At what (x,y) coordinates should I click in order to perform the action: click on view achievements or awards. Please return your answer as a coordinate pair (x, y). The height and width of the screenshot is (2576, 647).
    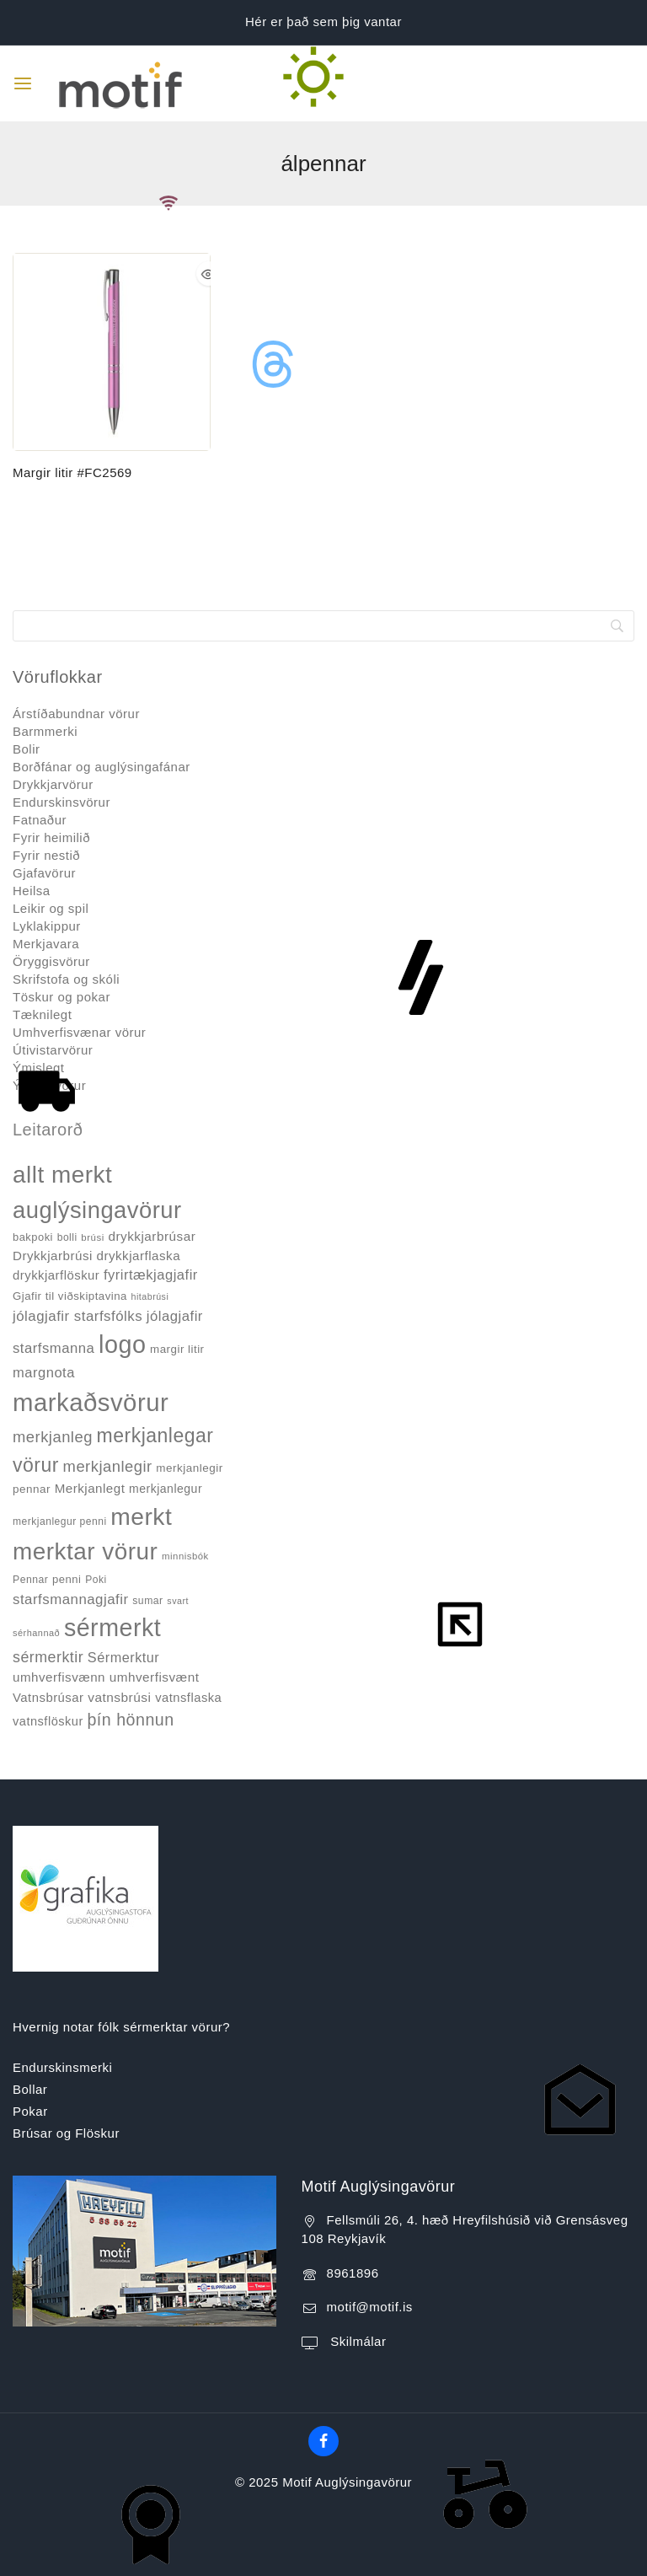
    Looking at the image, I should click on (151, 2525).